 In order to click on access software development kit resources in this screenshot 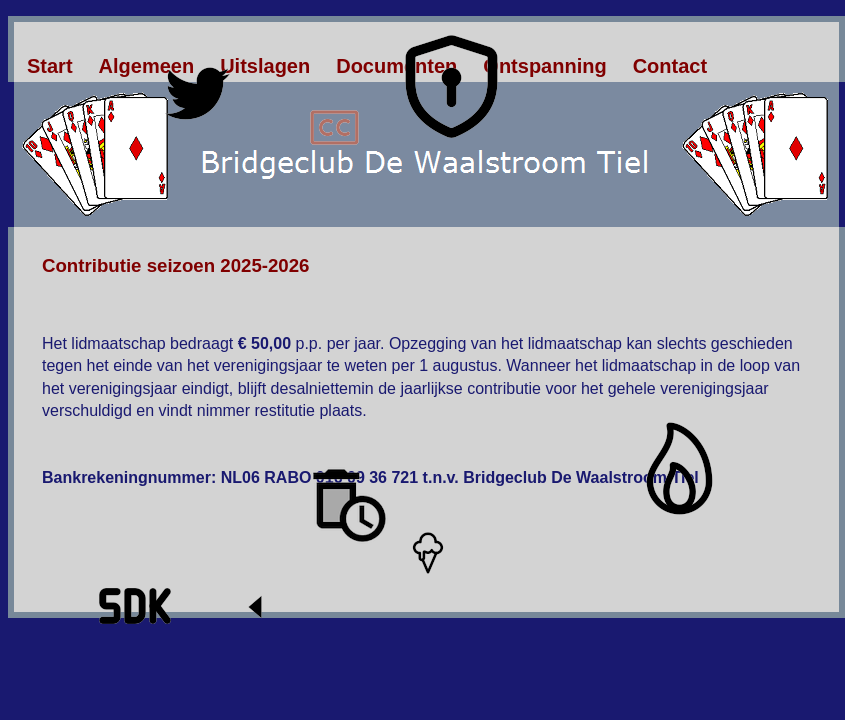, I will do `click(135, 606)`.